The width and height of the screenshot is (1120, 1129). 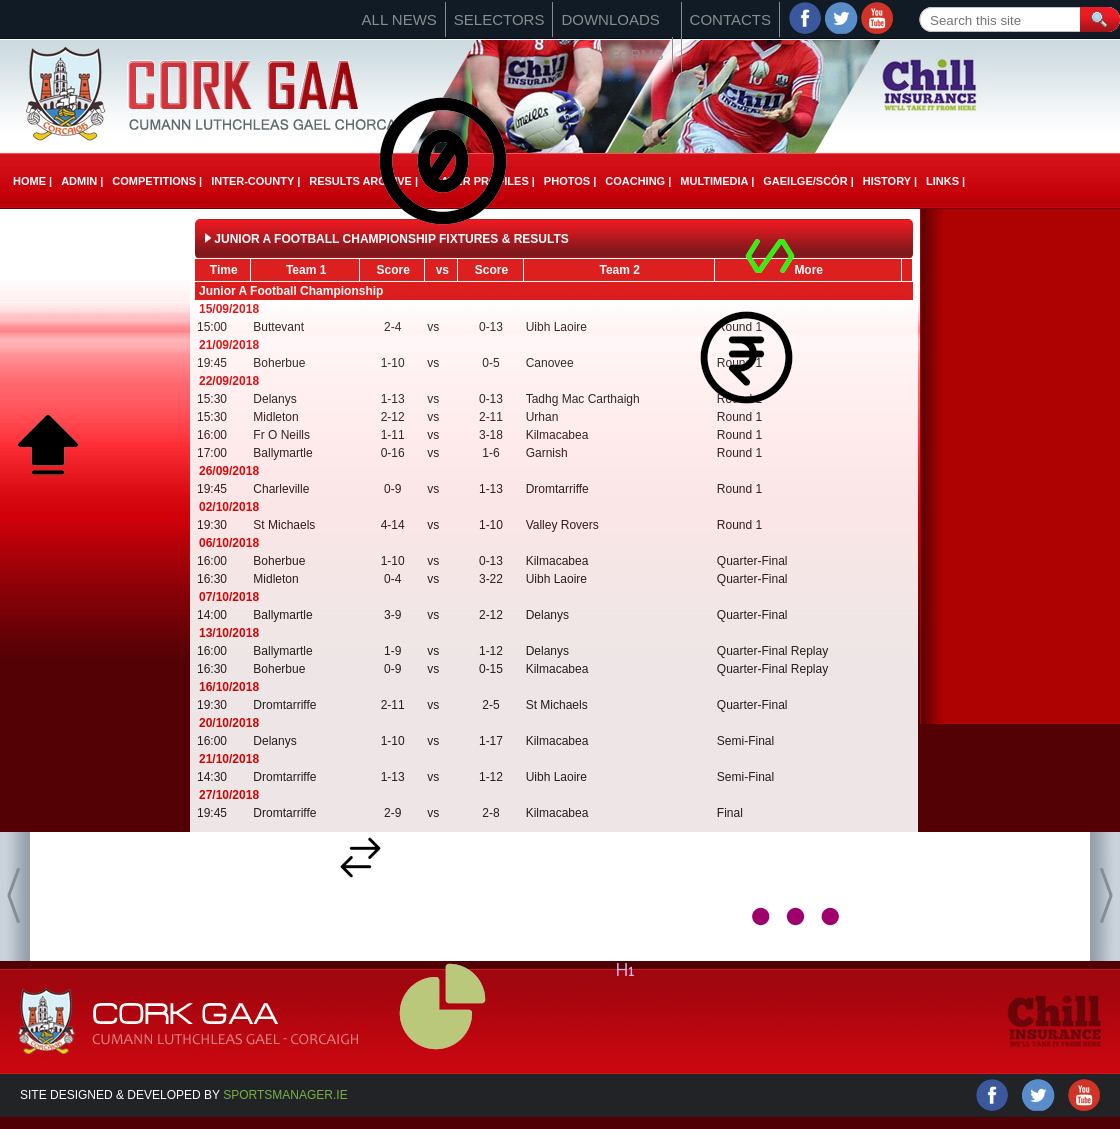 I want to click on format text as a primary heading, so click(x=625, y=969).